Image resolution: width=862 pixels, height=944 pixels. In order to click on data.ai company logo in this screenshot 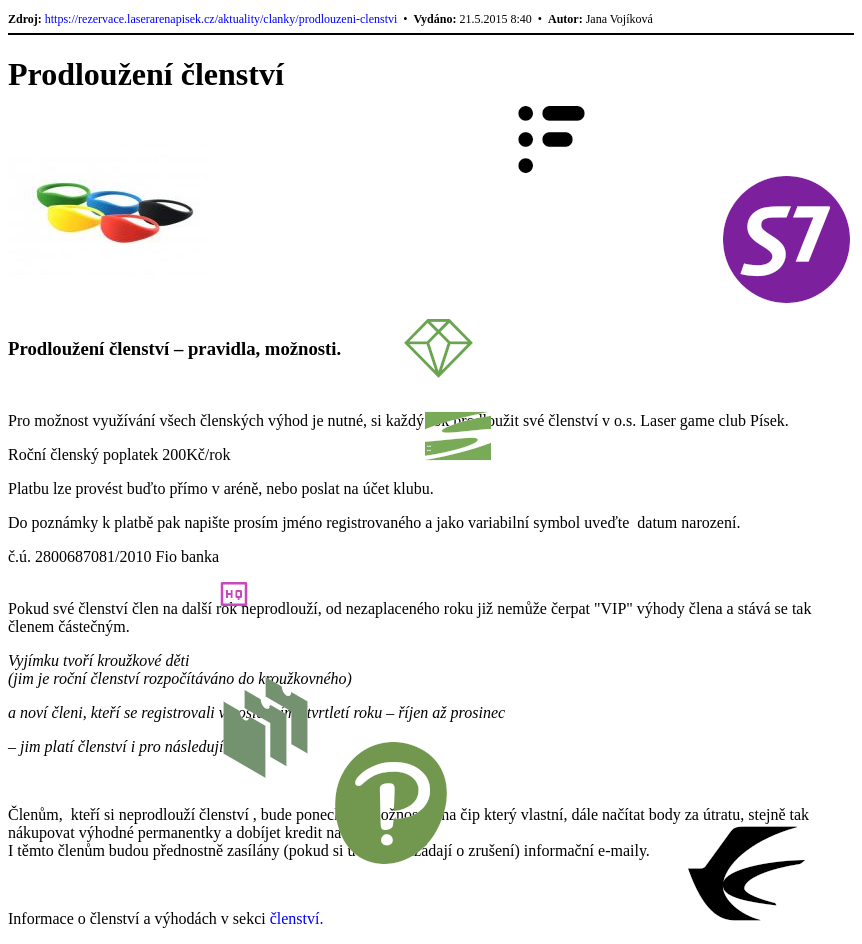, I will do `click(438, 348)`.